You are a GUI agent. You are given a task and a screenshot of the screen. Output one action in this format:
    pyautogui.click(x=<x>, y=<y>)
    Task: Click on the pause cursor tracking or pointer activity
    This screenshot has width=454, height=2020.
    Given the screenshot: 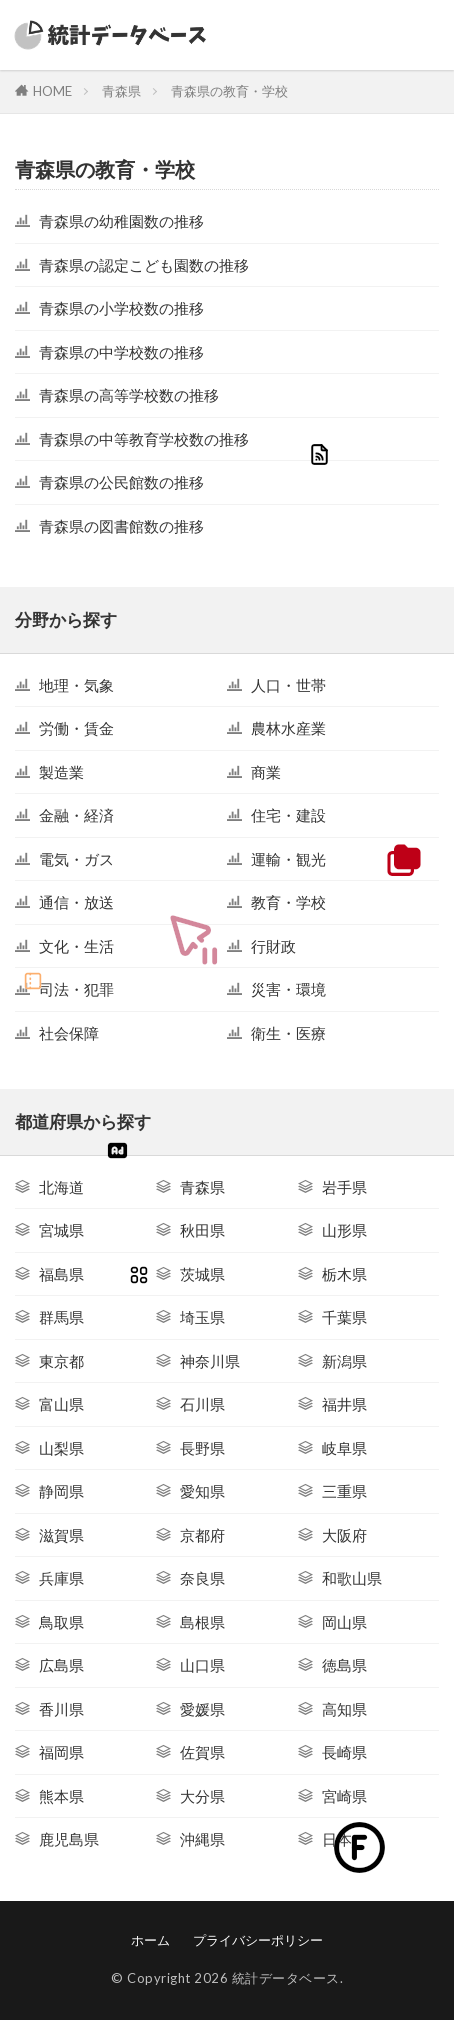 What is the action you would take?
    pyautogui.click(x=192, y=937)
    